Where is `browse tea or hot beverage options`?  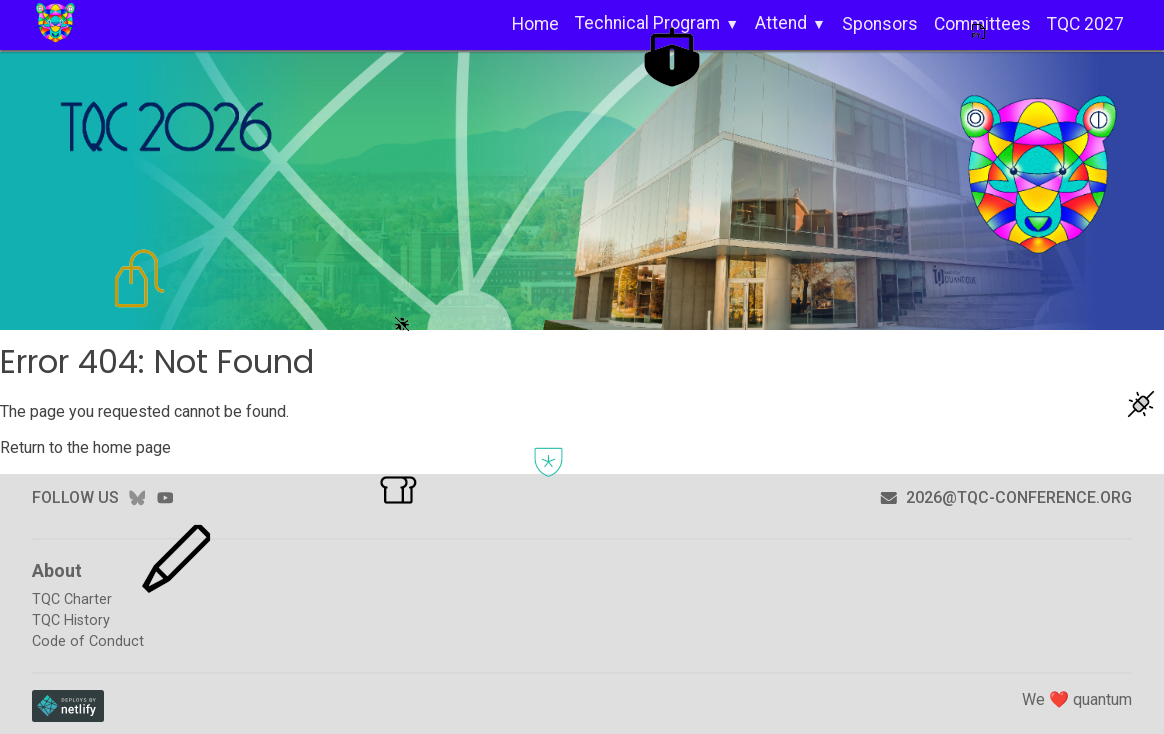
browse tea or hot beverage options is located at coordinates (137, 280).